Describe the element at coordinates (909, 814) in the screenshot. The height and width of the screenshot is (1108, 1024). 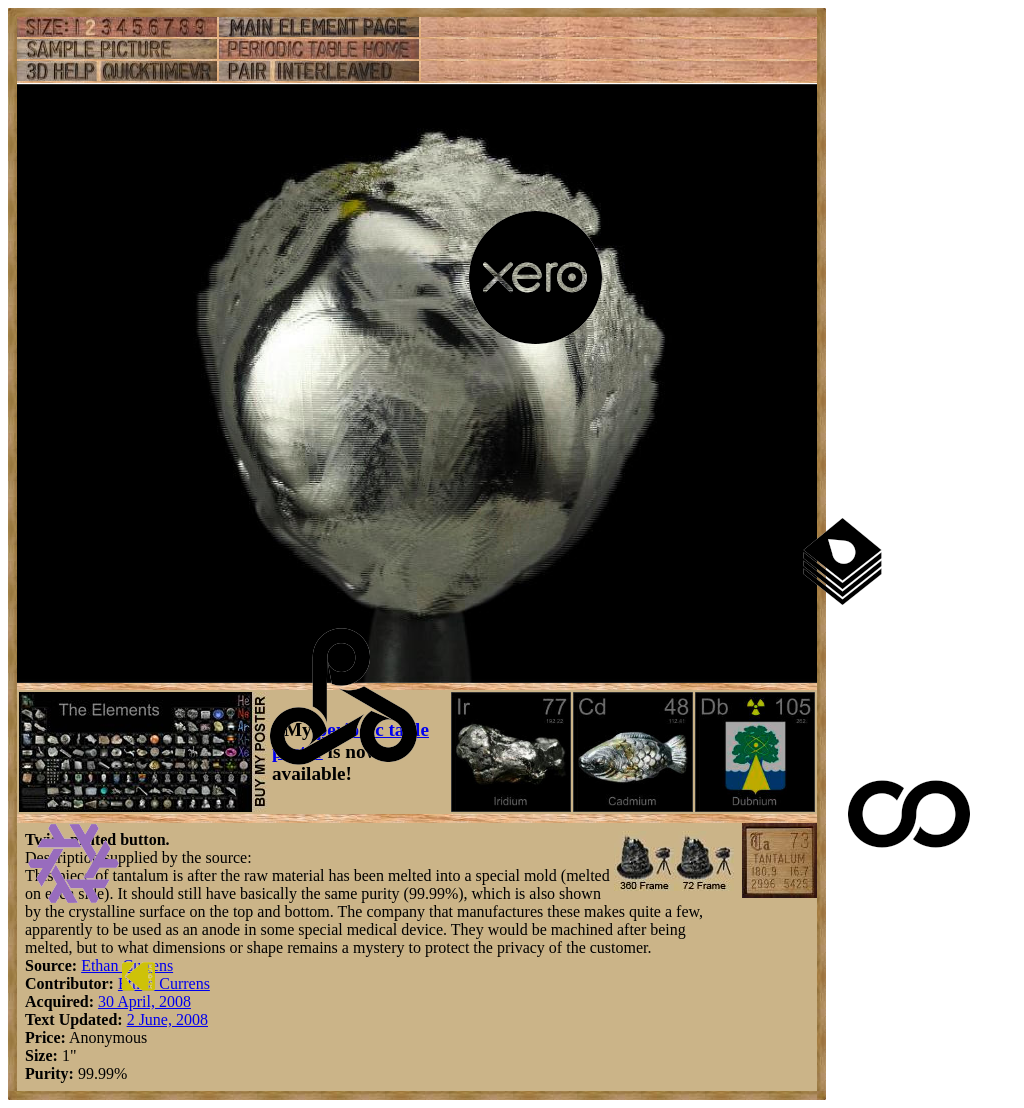
I see `visit gitconnected developer portfolio platform` at that location.